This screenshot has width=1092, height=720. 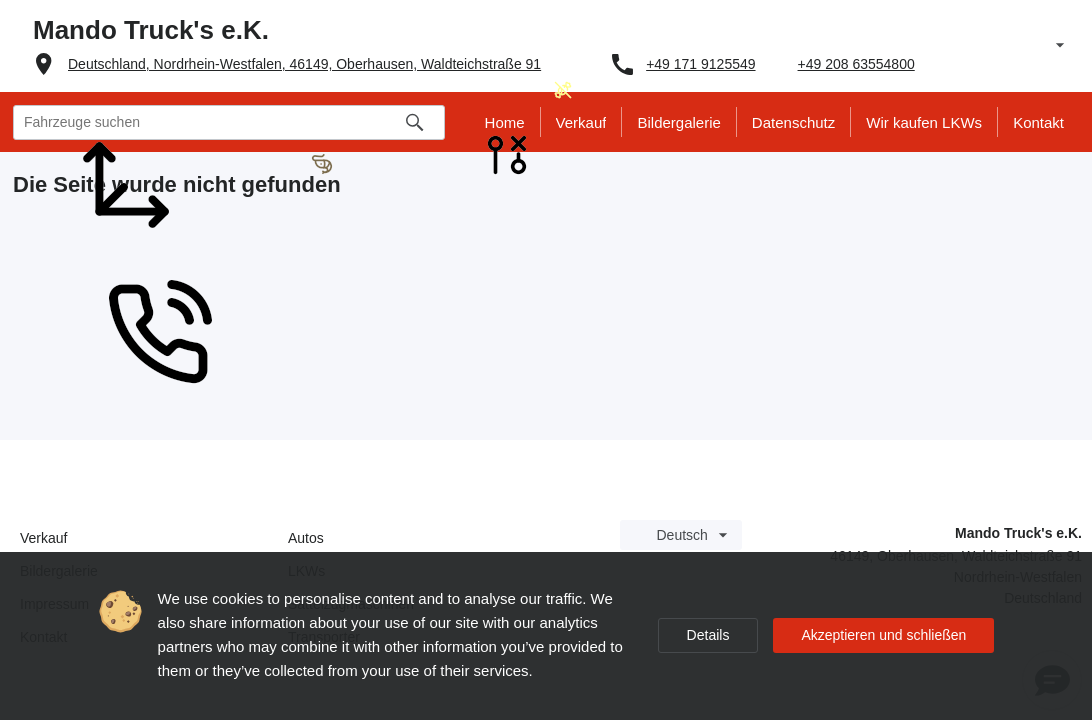 What do you see at coordinates (563, 90) in the screenshot?
I see `disable candy crush notifications` at bounding box center [563, 90].